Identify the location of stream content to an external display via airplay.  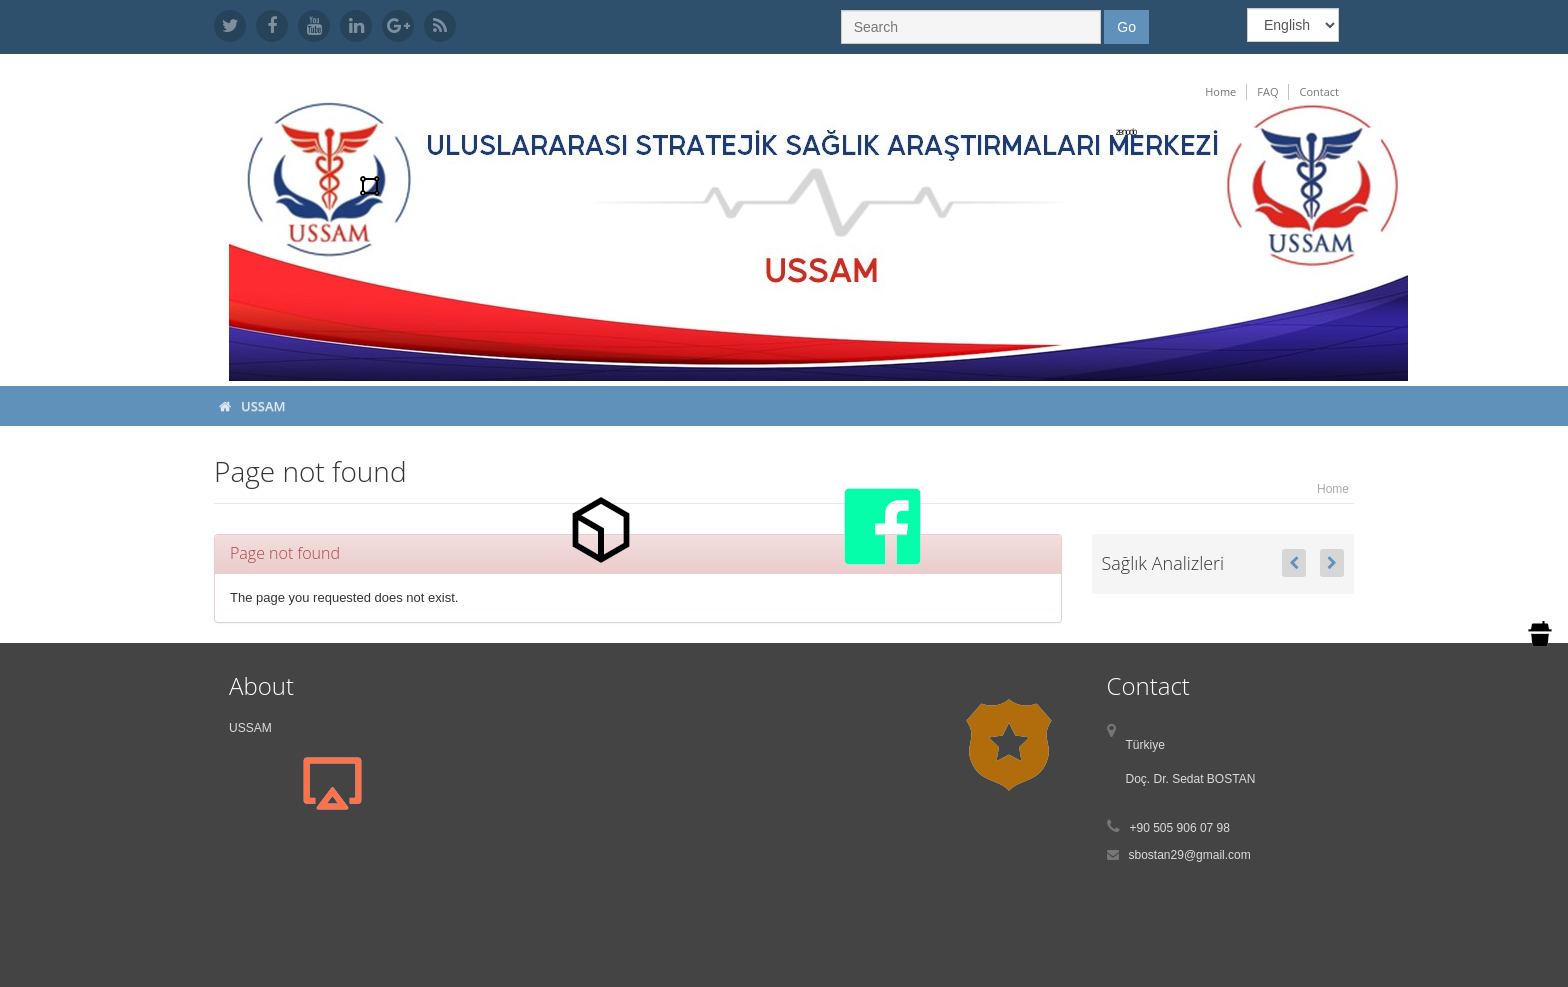
(332, 783).